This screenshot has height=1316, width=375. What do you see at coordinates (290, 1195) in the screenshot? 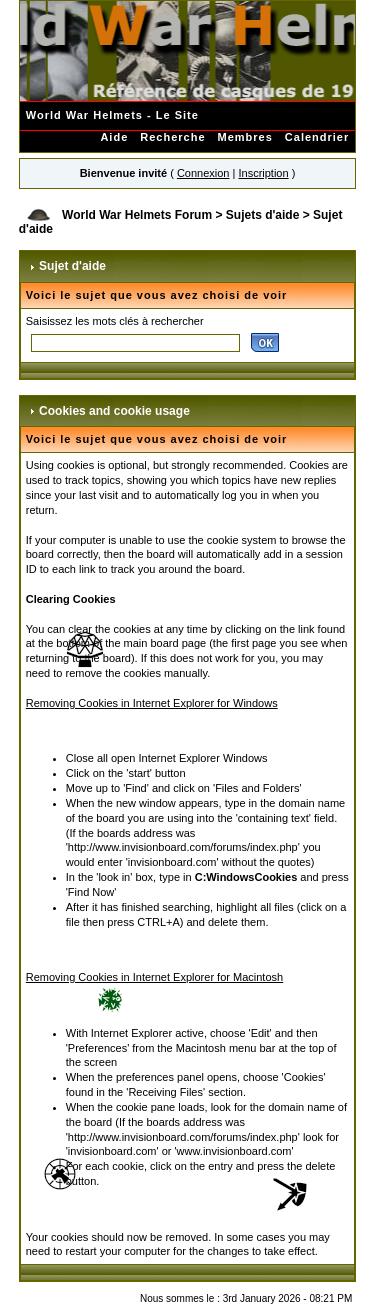
I see `indicates damage reflection or counterattack ability` at bounding box center [290, 1195].